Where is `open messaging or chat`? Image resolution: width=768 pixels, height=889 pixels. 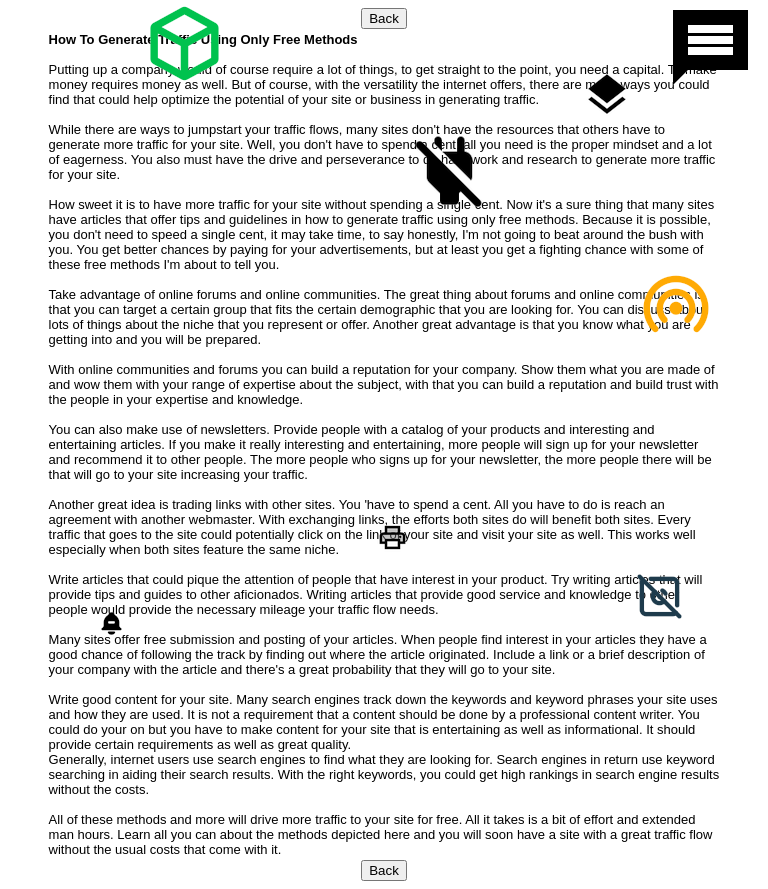 open messaging or chat is located at coordinates (710, 47).